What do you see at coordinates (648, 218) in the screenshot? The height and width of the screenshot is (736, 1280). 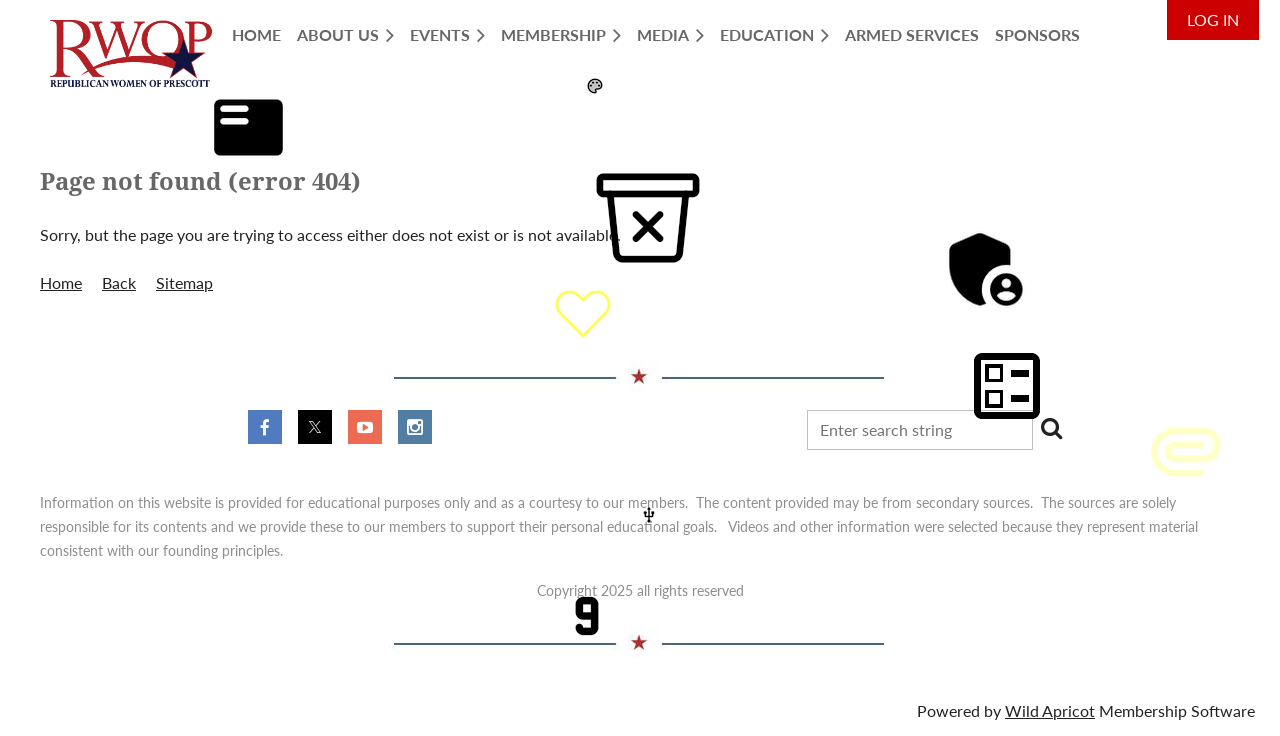 I see `delete selected item` at bounding box center [648, 218].